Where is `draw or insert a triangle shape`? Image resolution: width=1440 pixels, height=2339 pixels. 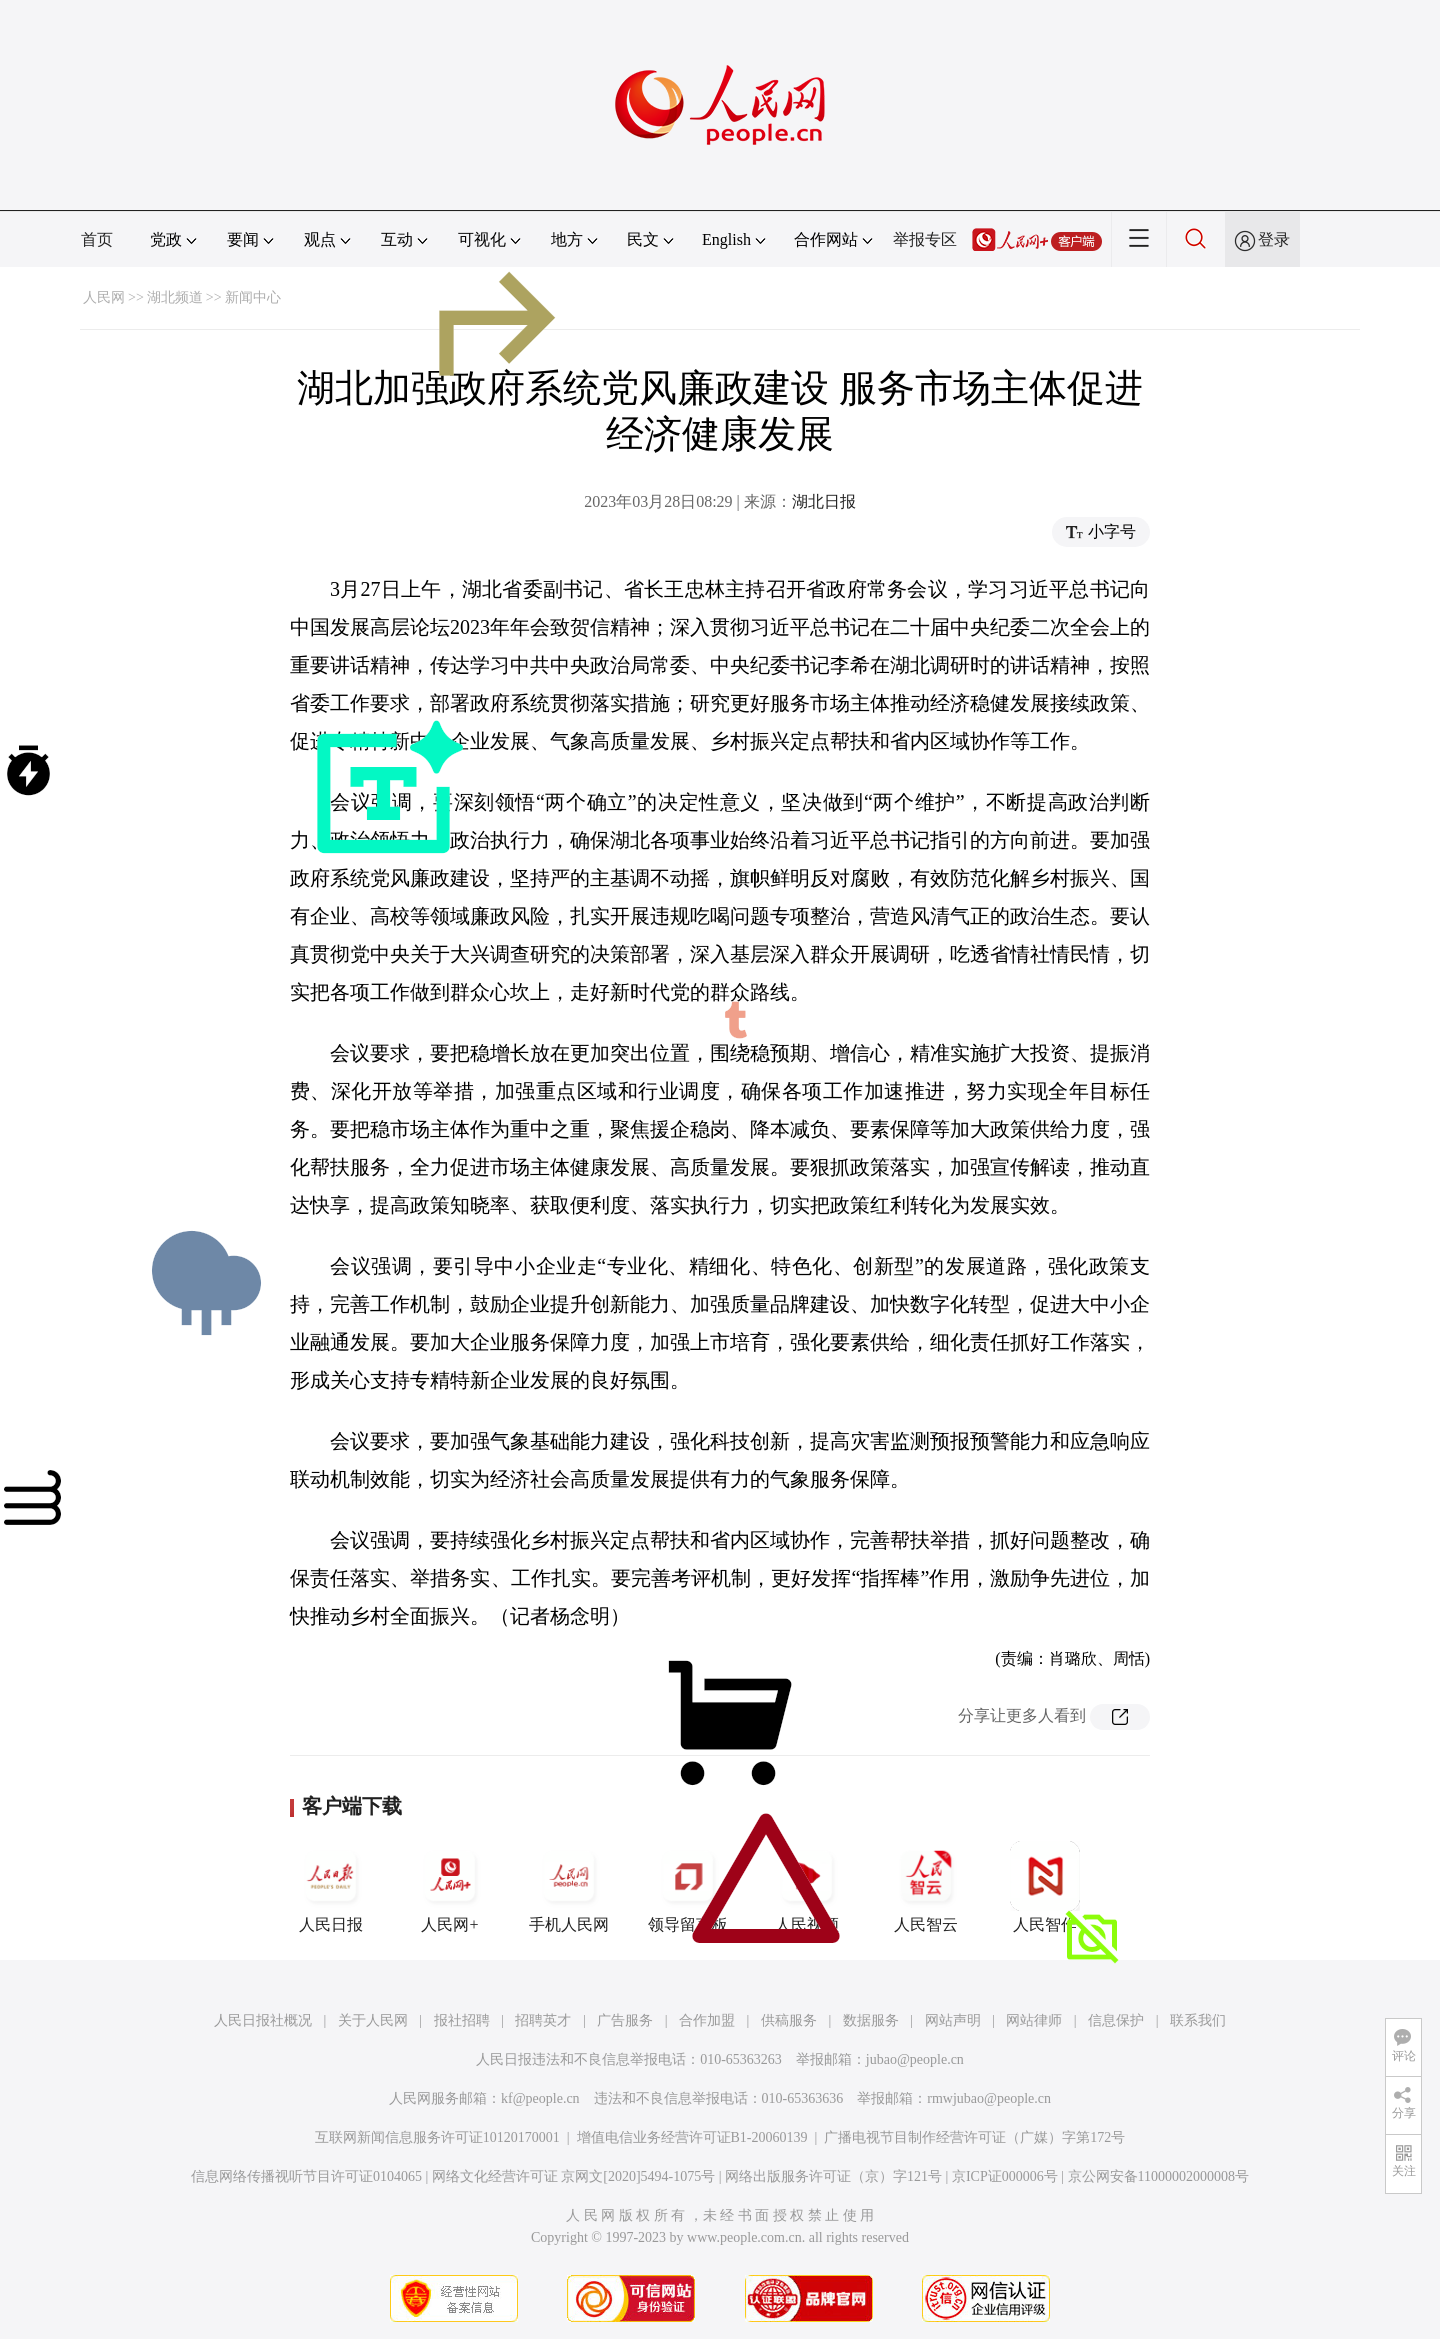 draw or insert a triangle shape is located at coordinates (766, 1880).